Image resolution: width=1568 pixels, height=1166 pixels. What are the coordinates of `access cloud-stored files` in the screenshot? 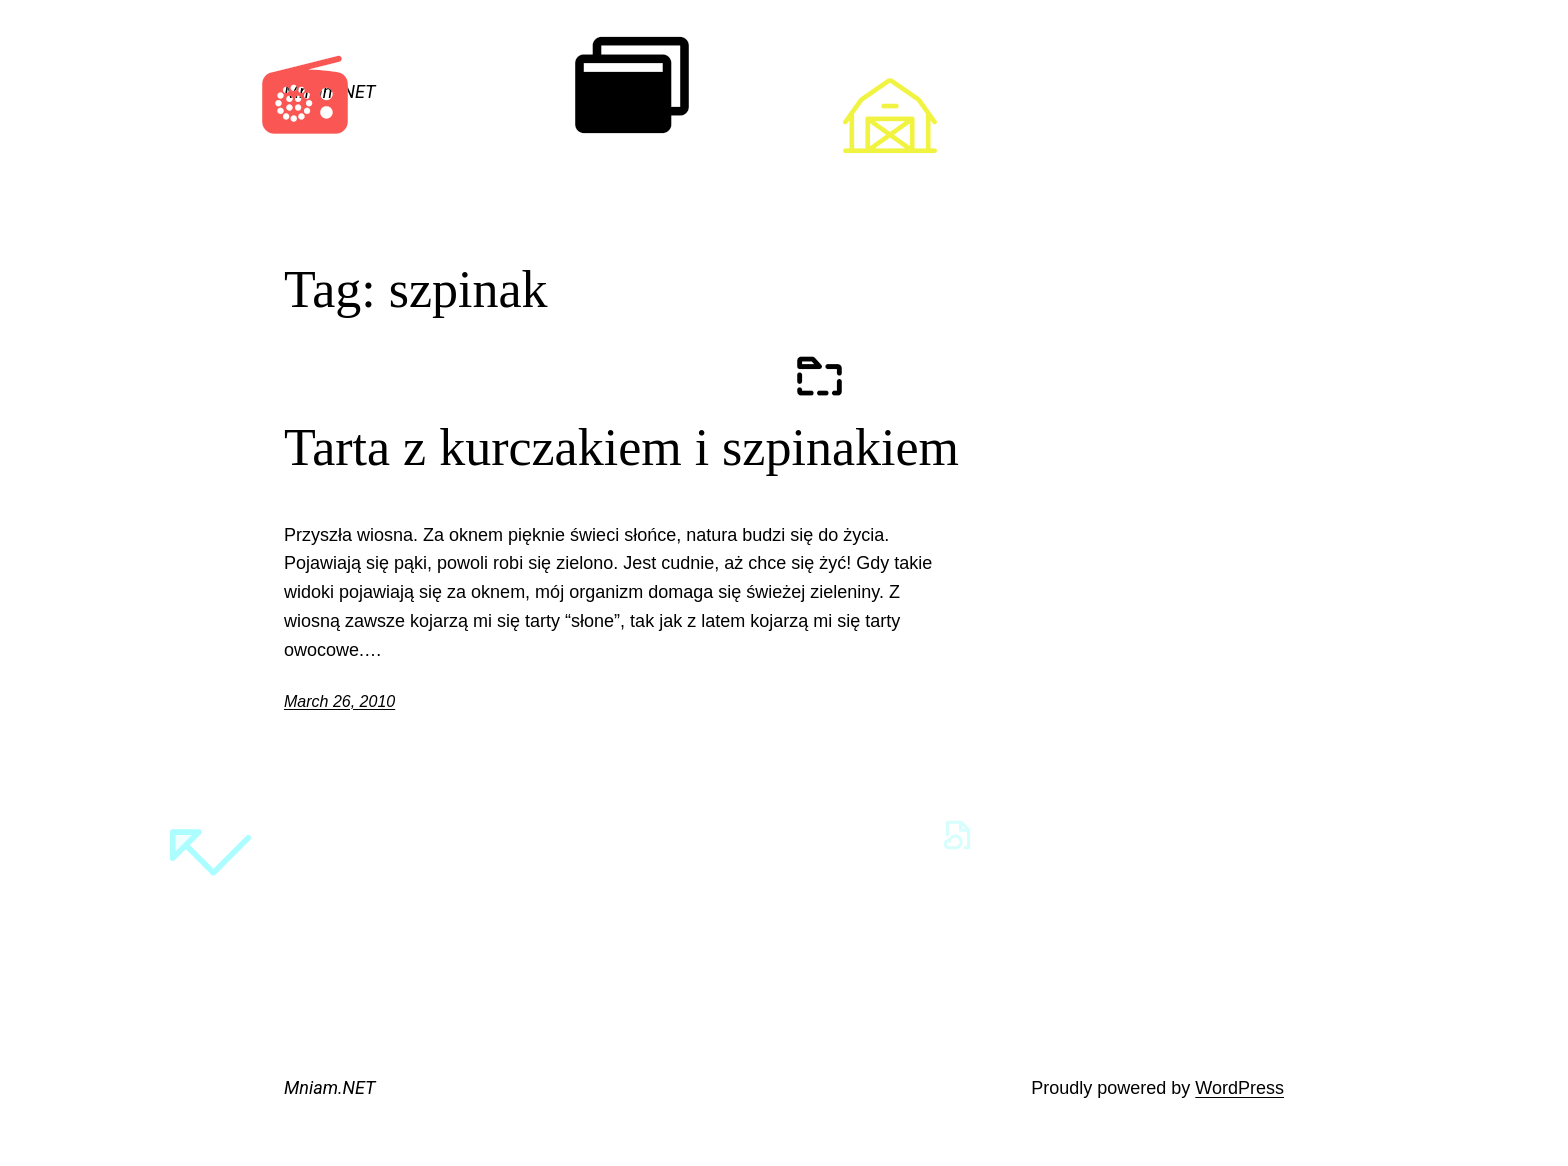 It's located at (958, 835).